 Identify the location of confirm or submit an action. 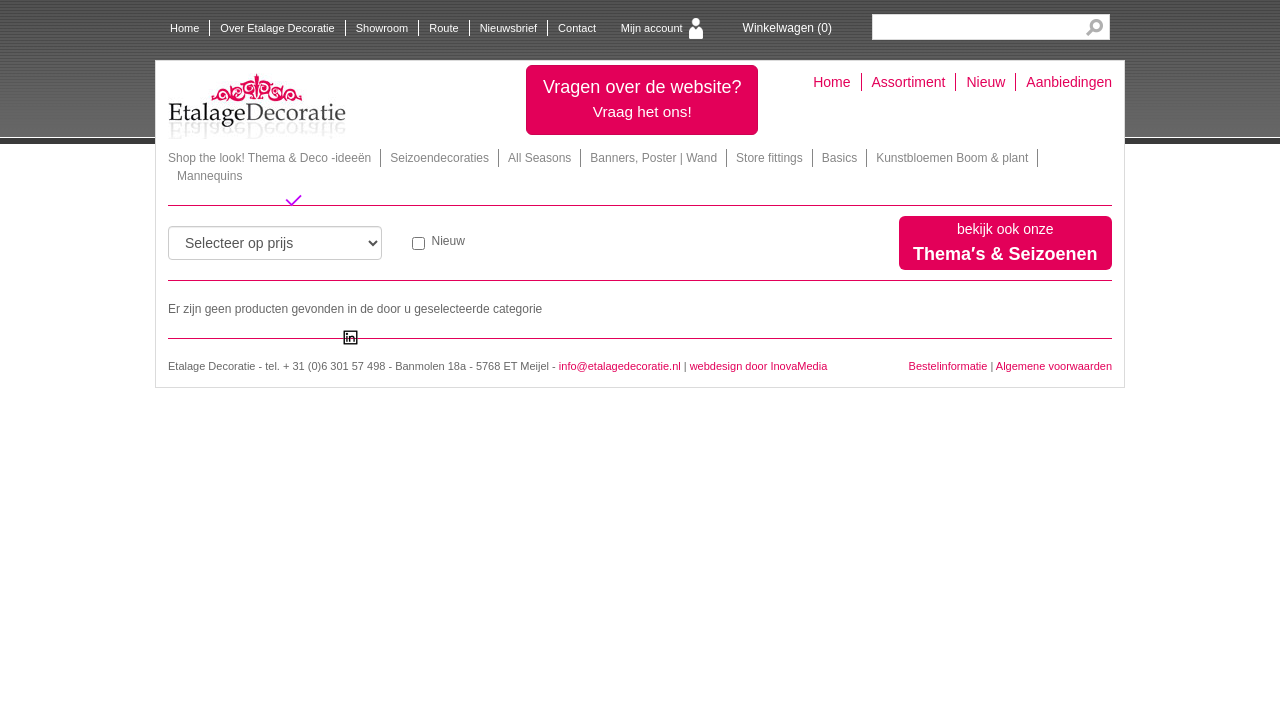
(293, 200).